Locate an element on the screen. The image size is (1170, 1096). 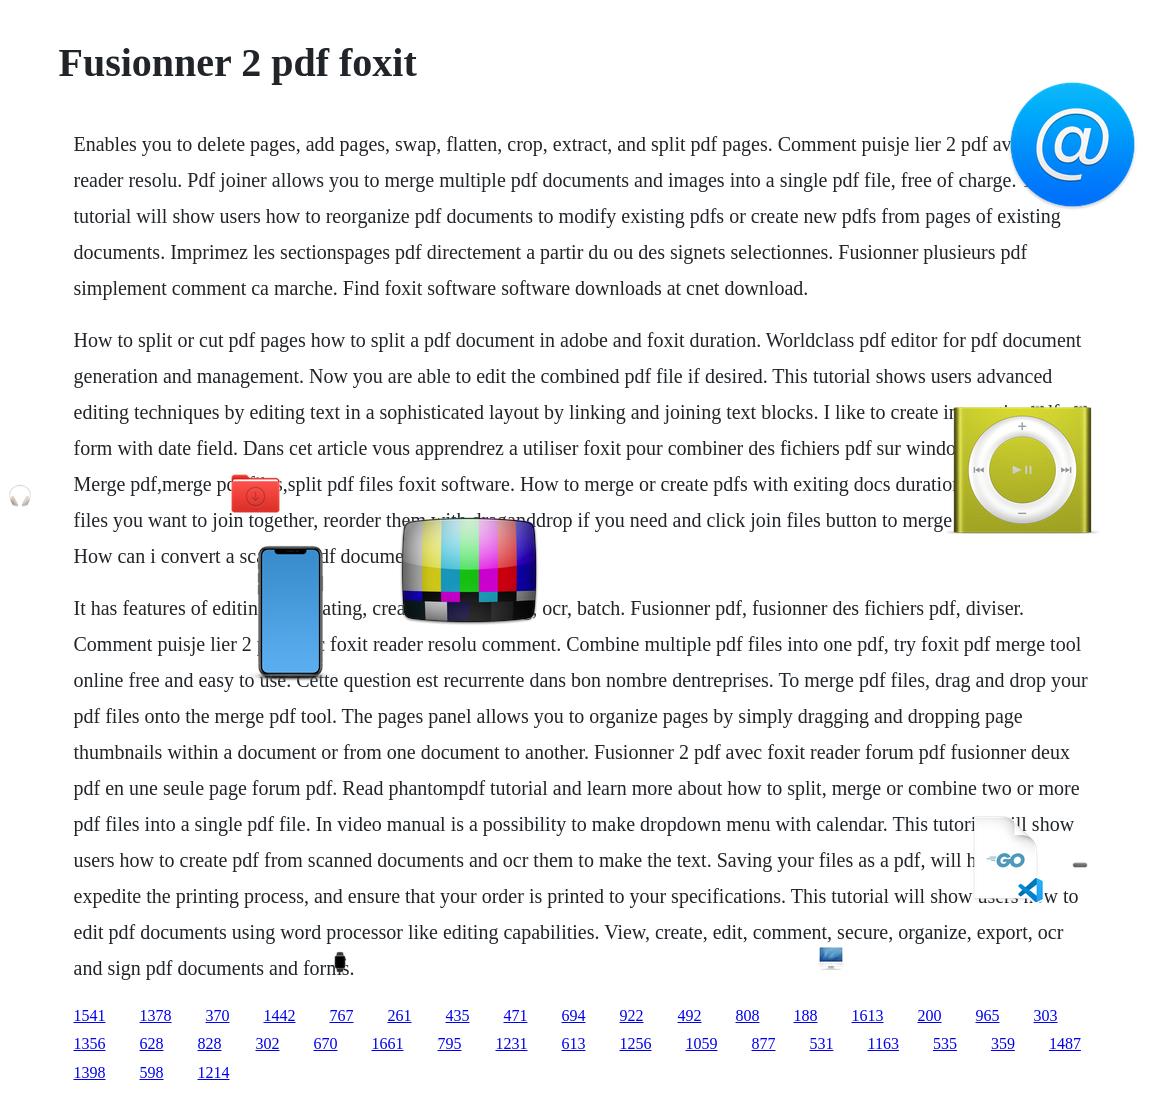
access your downloads folder is located at coordinates (255, 493).